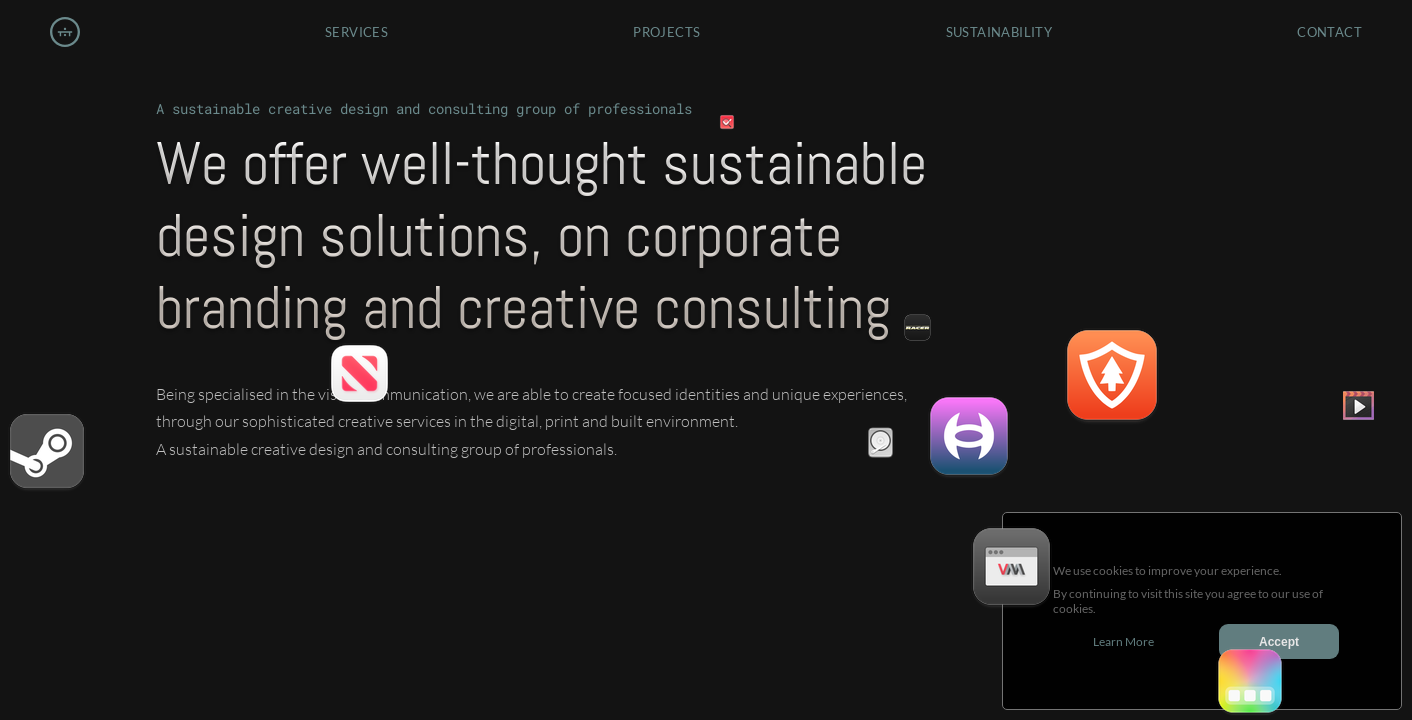 Image resolution: width=1412 pixels, height=720 pixels. What do you see at coordinates (1112, 375) in the screenshot?
I see `open firewatch app` at bounding box center [1112, 375].